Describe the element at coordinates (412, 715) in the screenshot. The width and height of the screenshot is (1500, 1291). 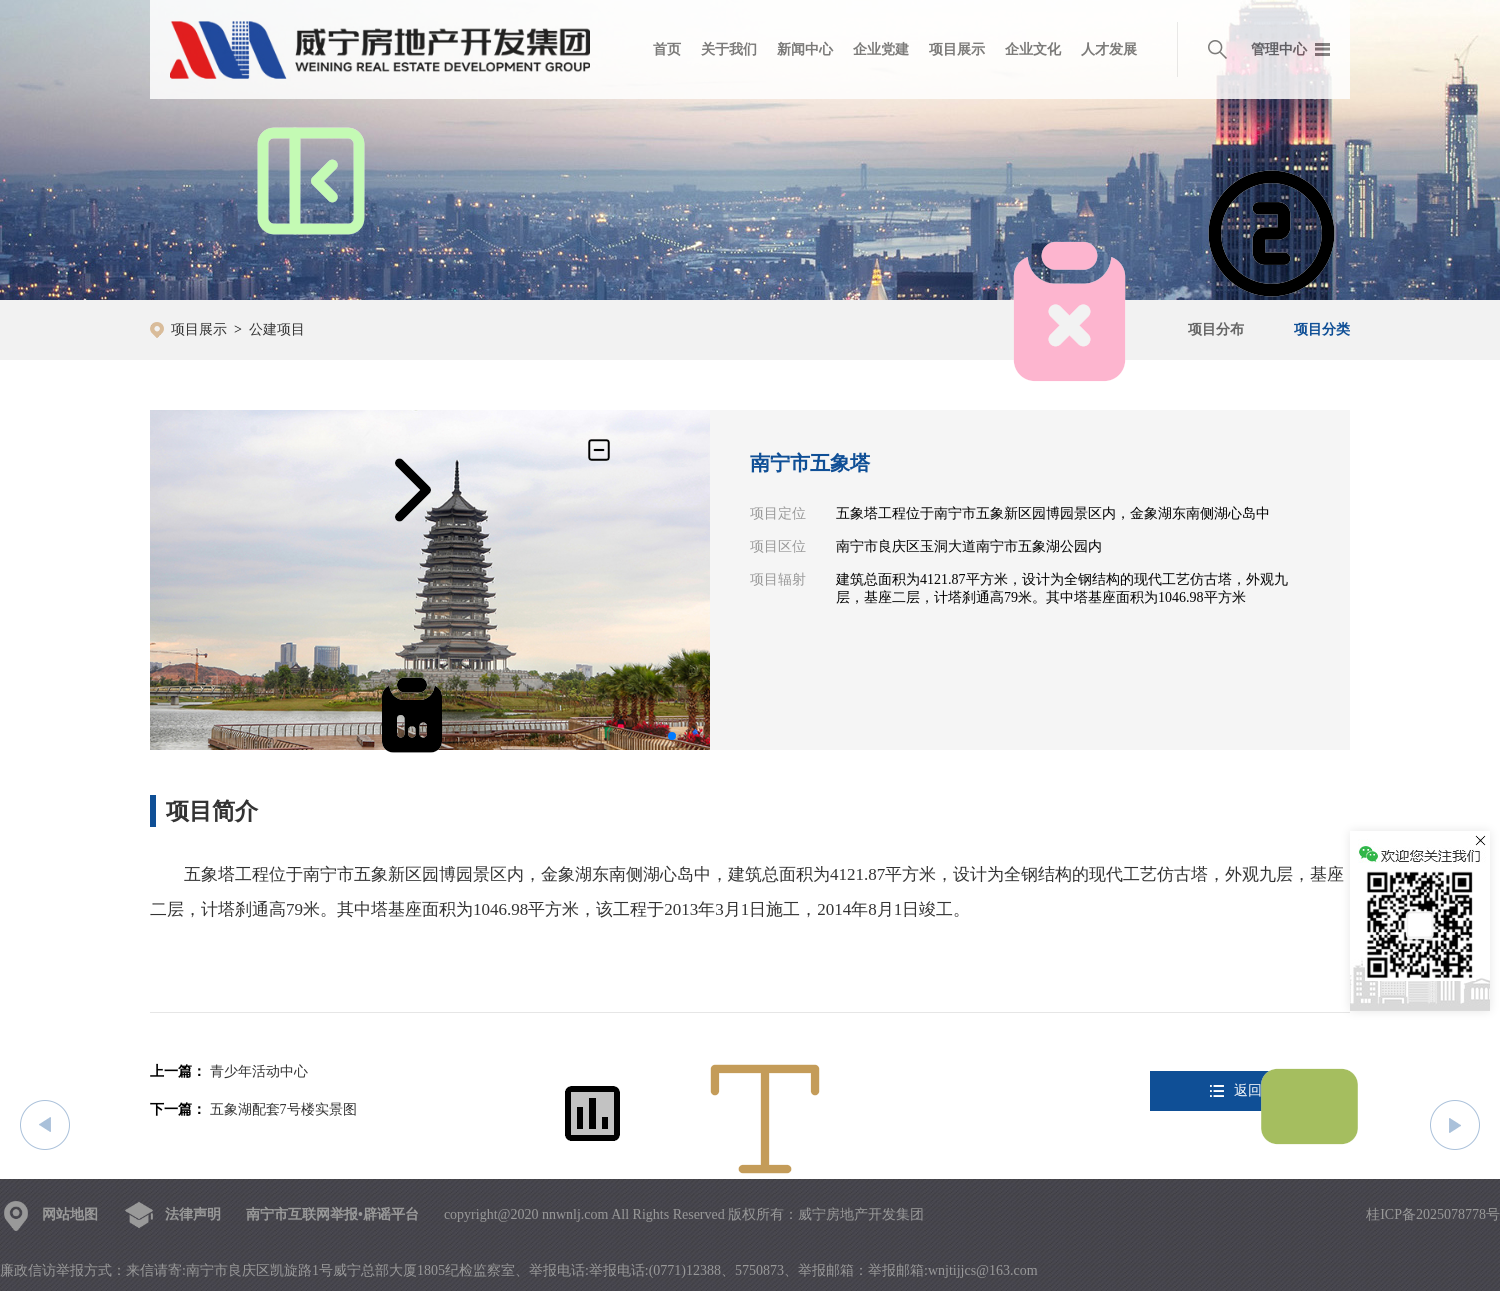
I see `view clipboard data or statistics` at that location.